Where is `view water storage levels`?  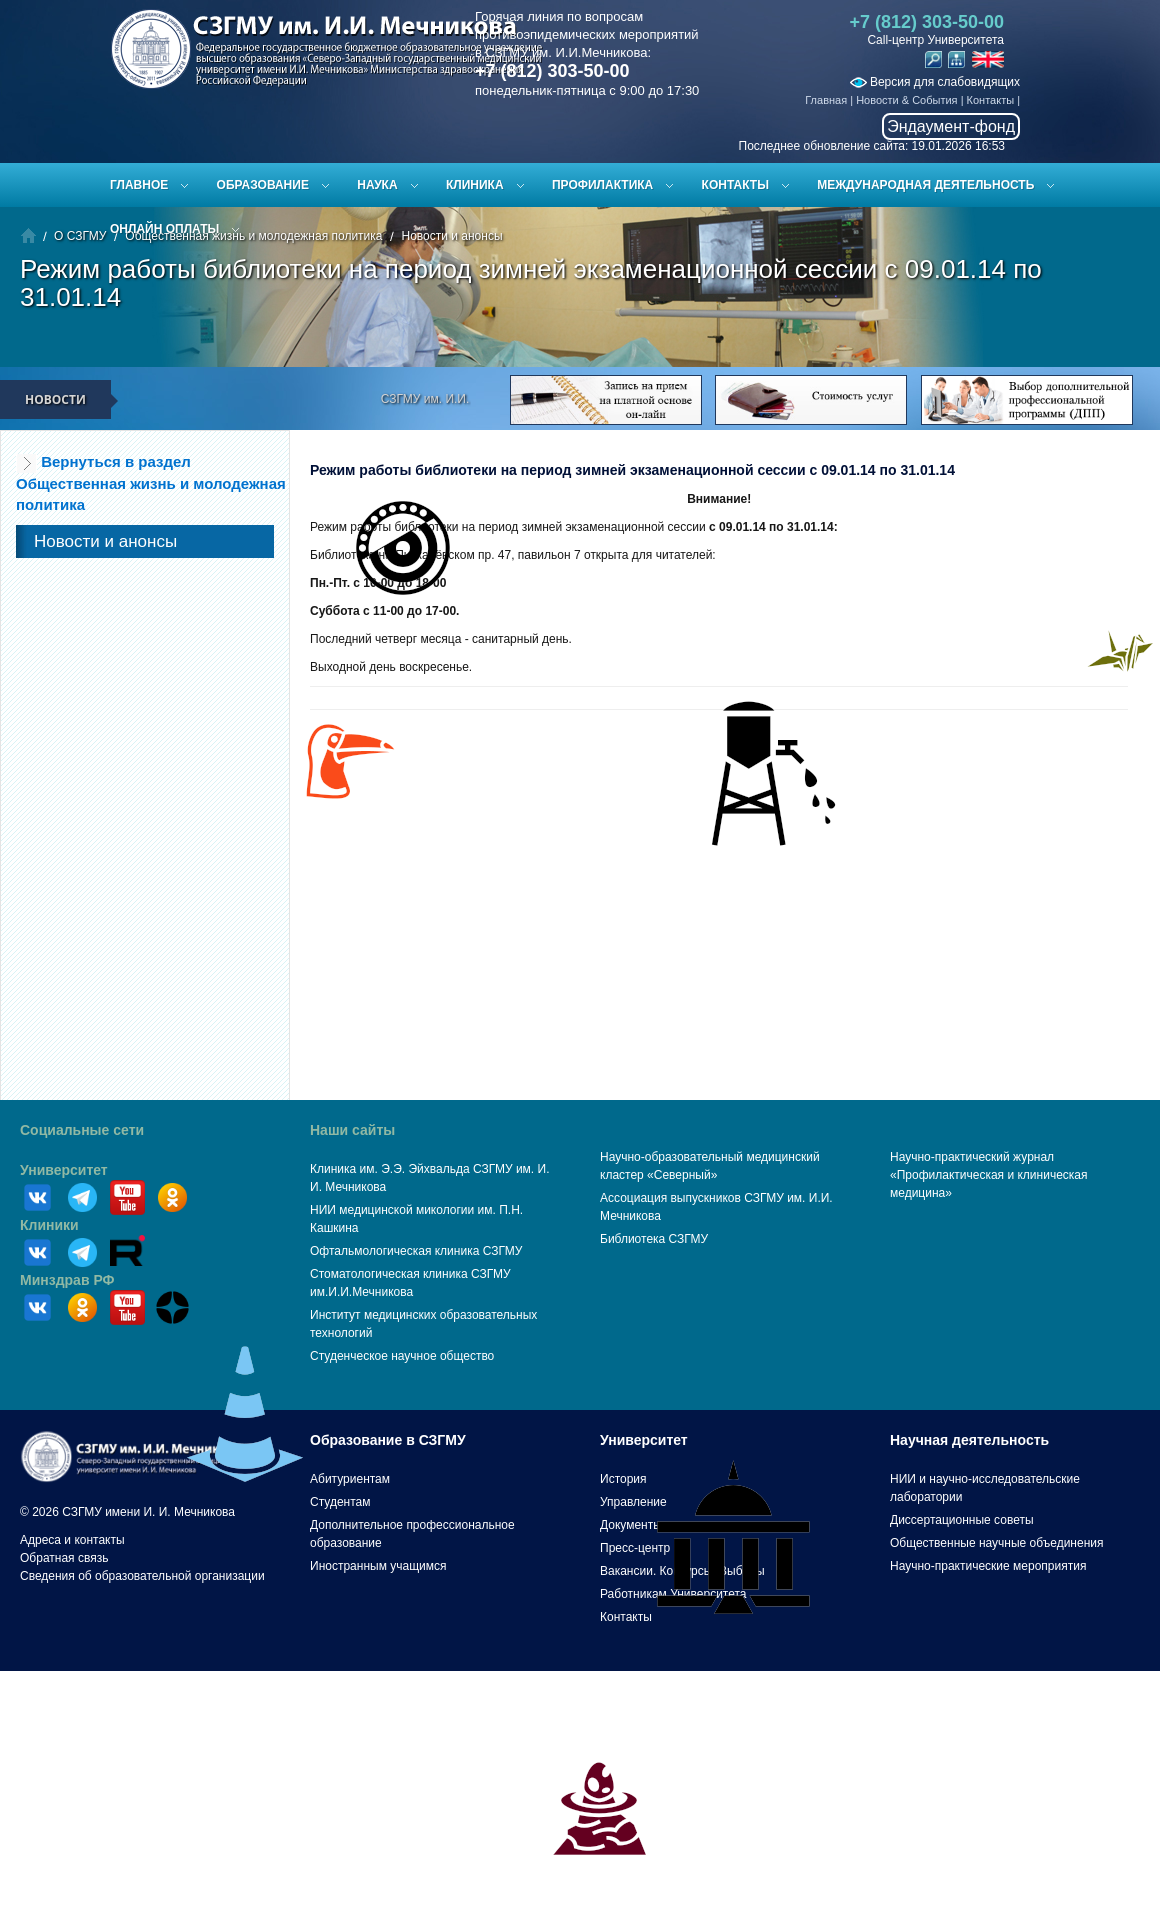
view water storage levels is located at coordinates (778, 772).